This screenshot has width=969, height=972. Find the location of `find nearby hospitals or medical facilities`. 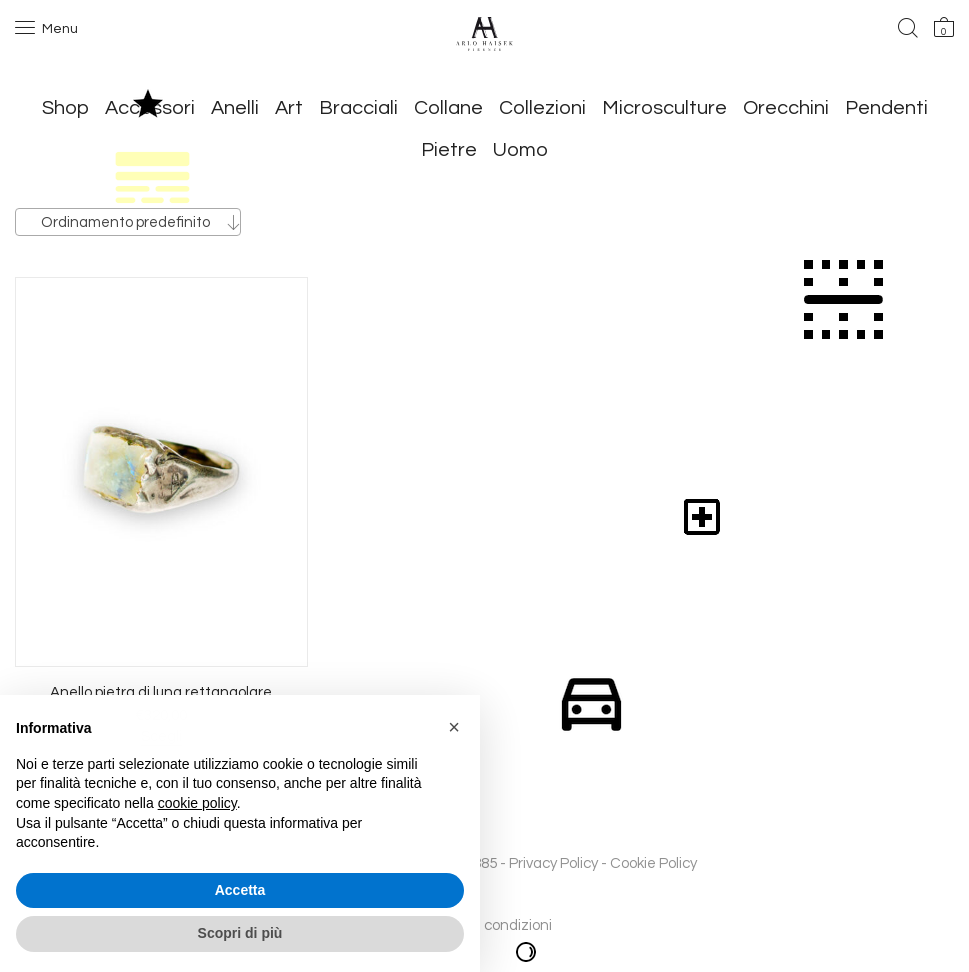

find nearby hospitals or medical facilities is located at coordinates (702, 517).